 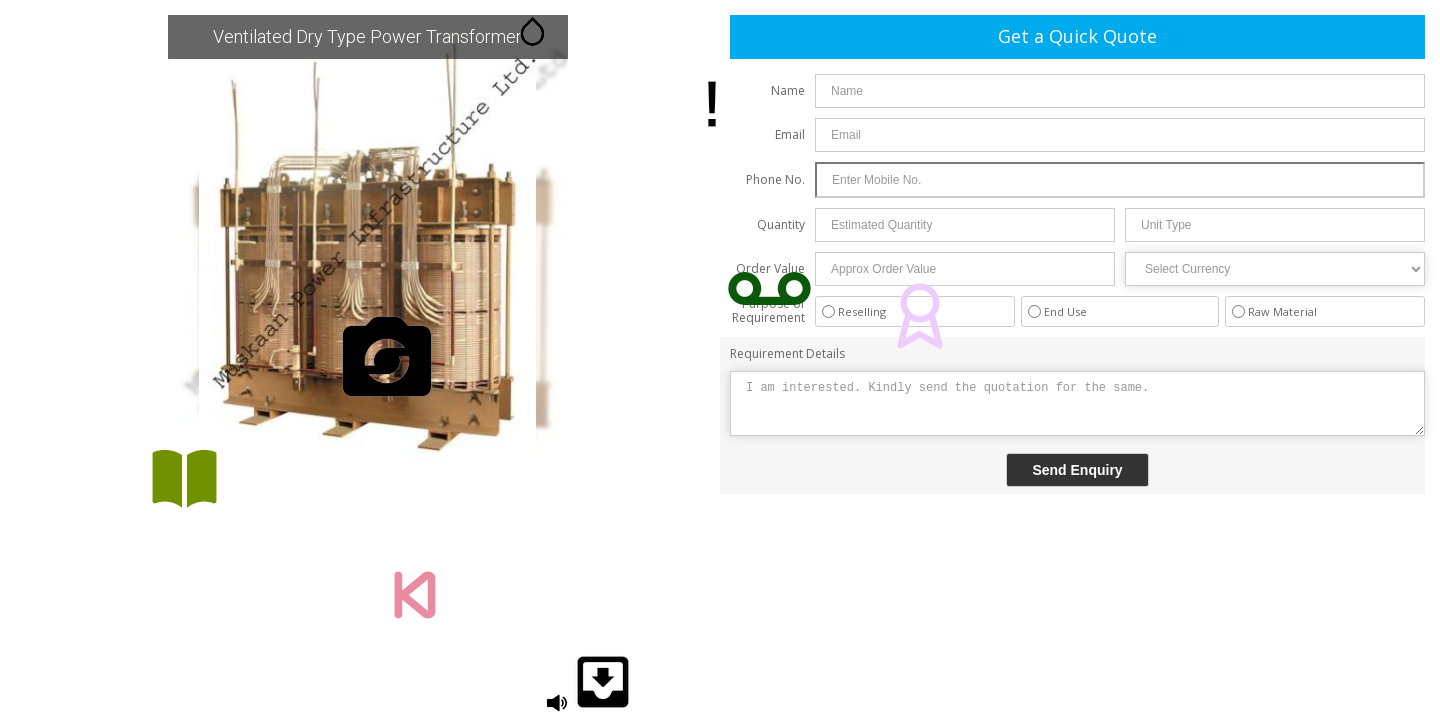 I want to click on view achievements or awards, so click(x=920, y=316).